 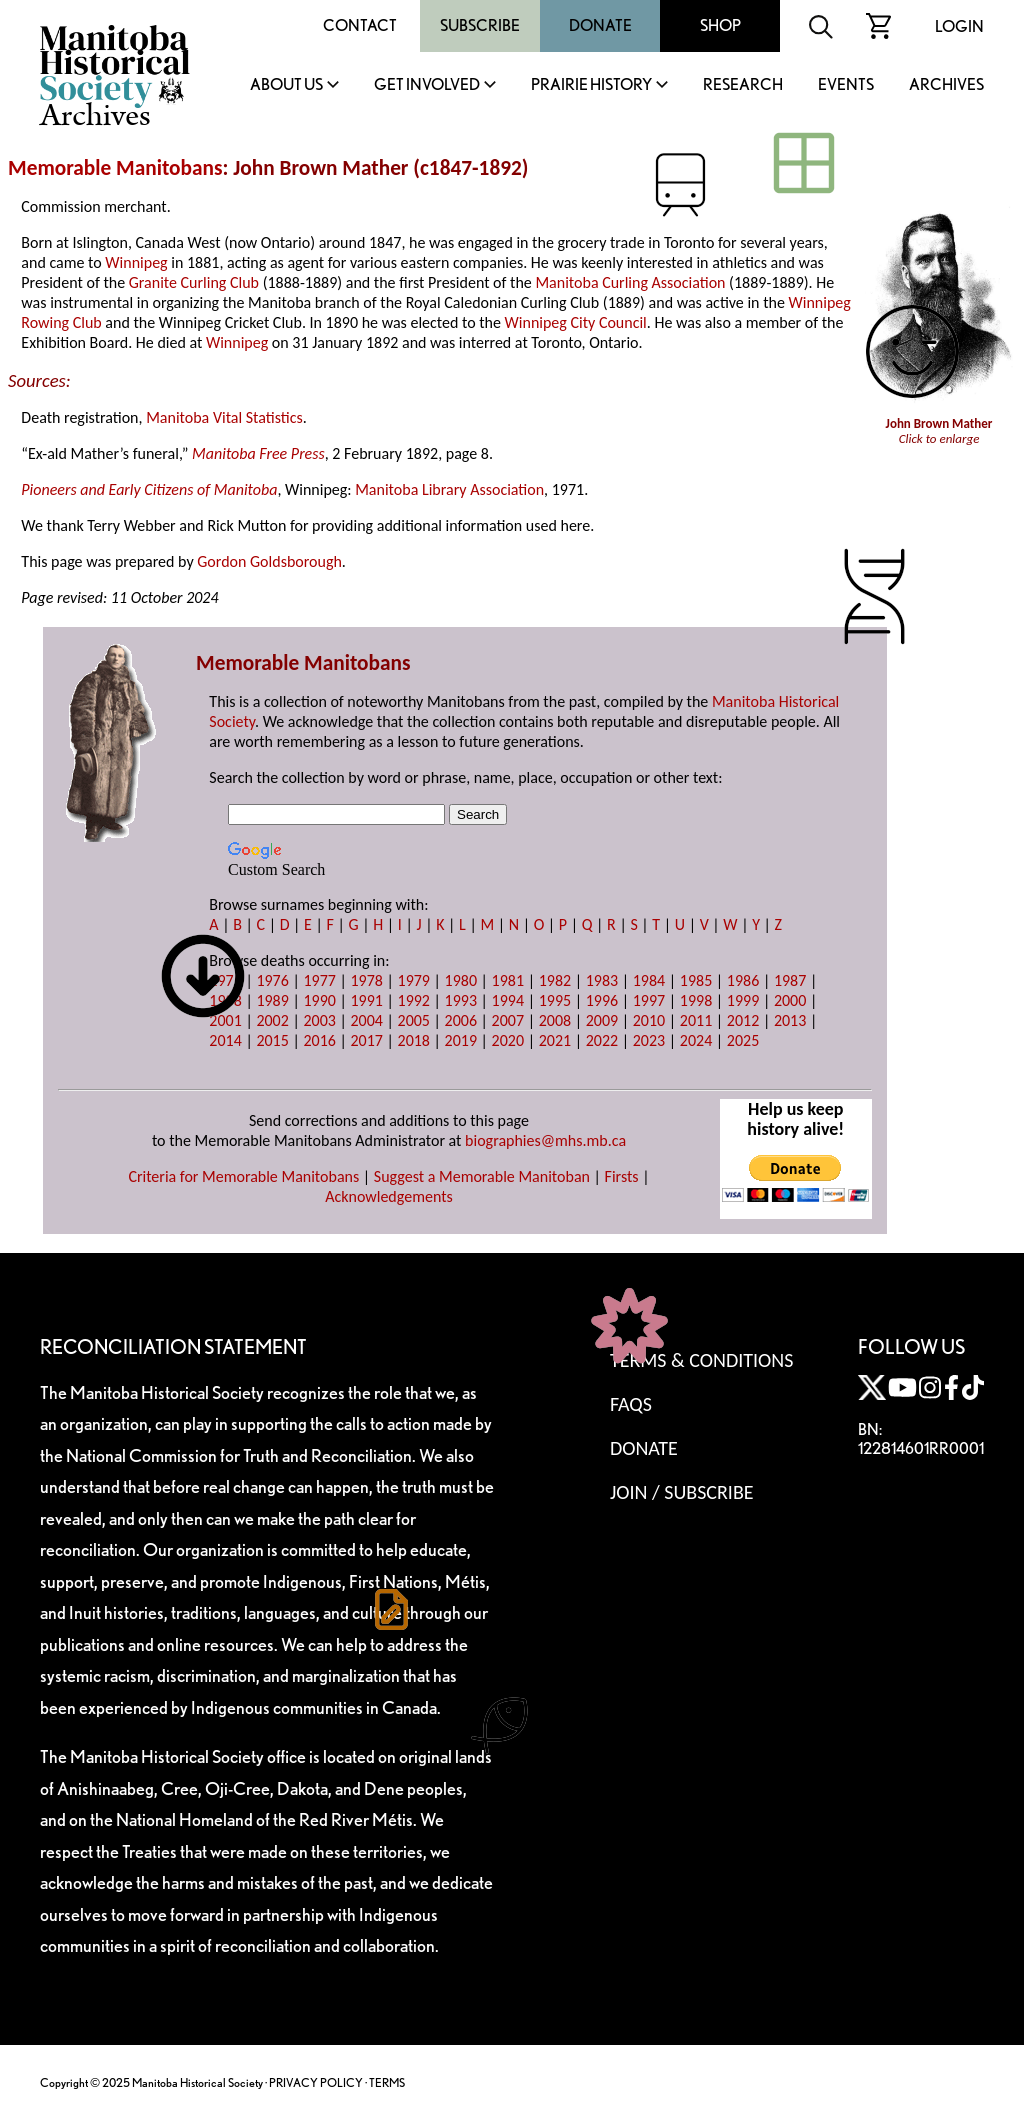 I want to click on download a file or content, so click(x=203, y=976).